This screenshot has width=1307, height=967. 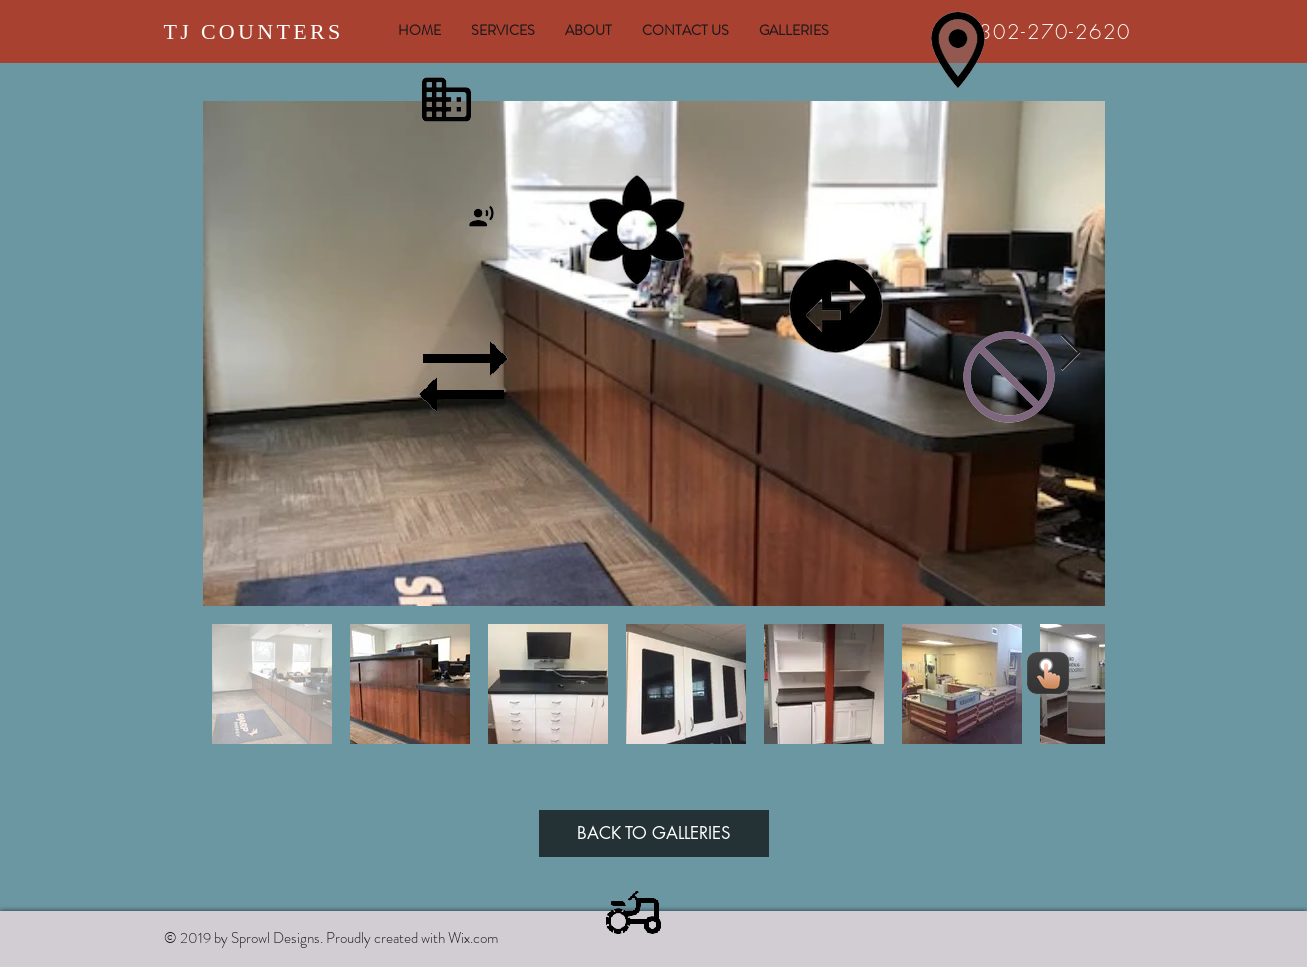 What do you see at coordinates (446, 99) in the screenshot?
I see `view organization or company details` at bounding box center [446, 99].